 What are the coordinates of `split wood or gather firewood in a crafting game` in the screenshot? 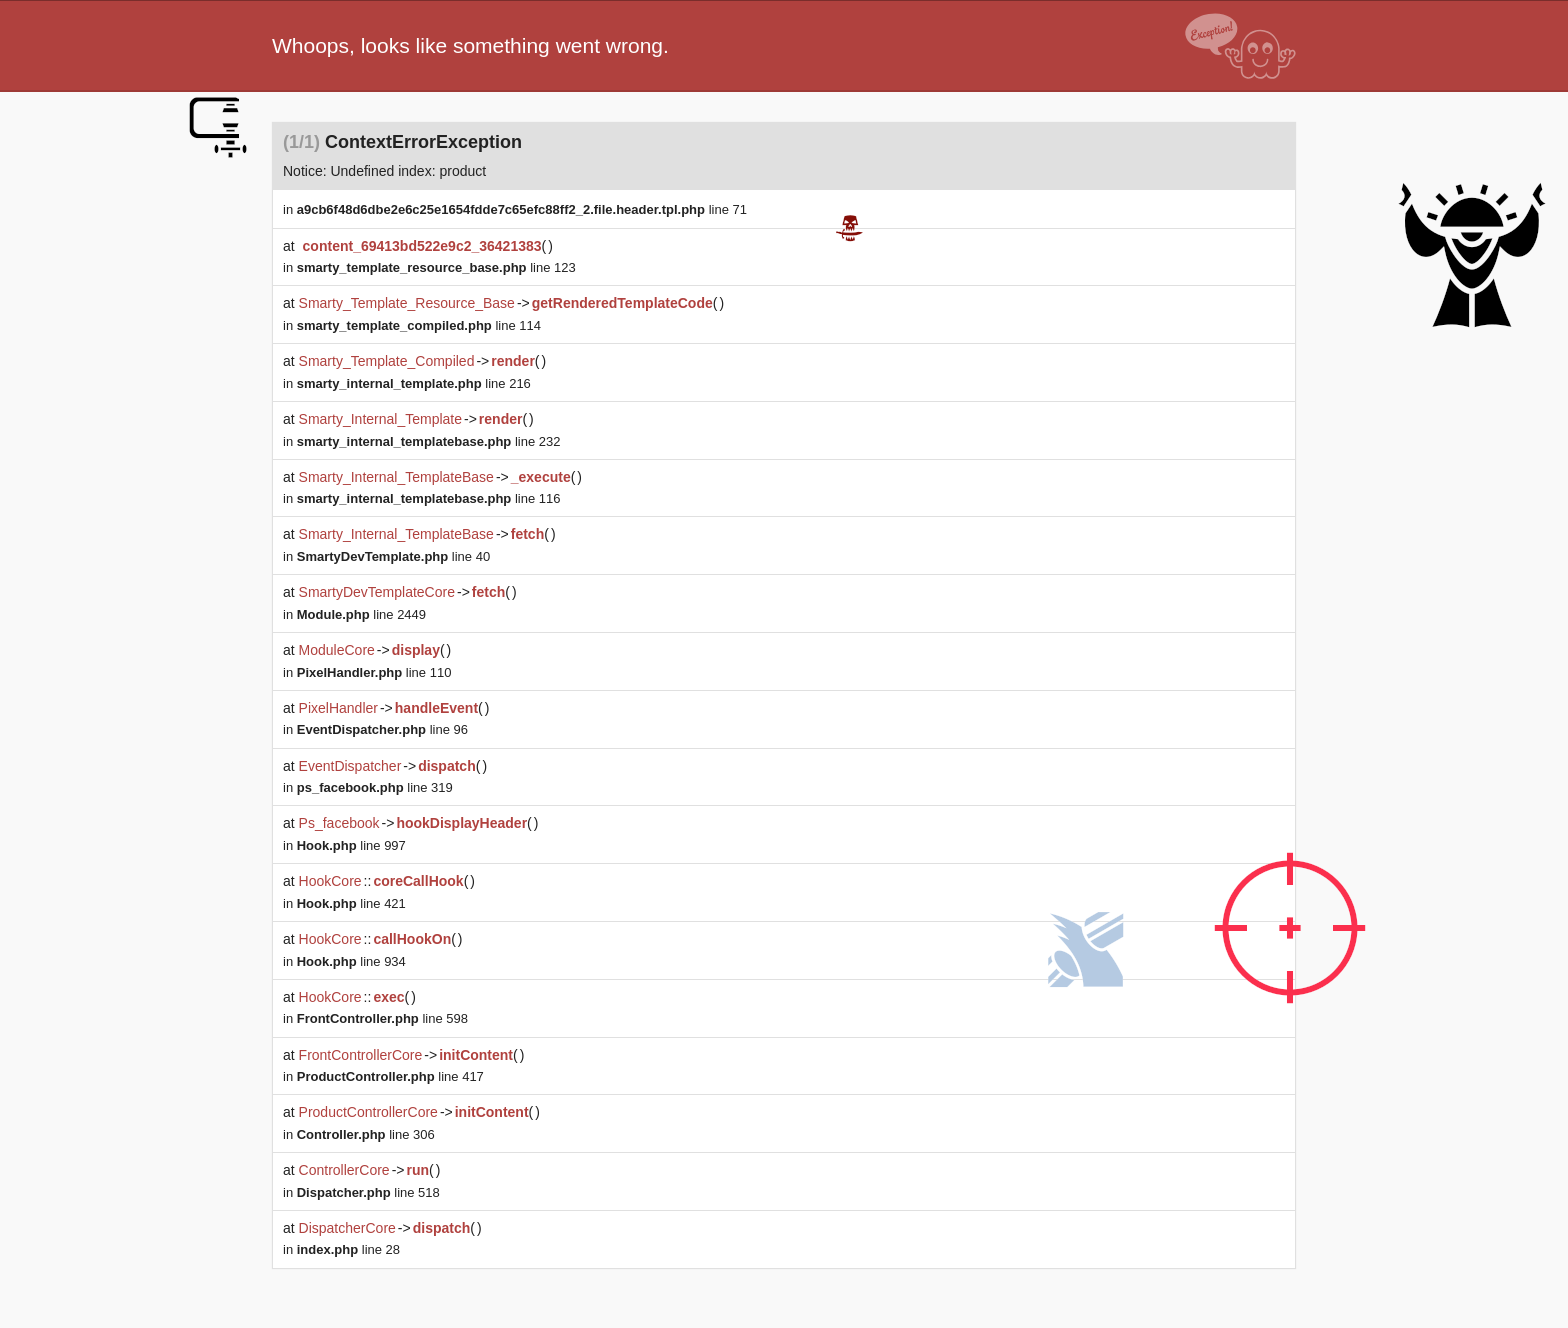 It's located at (1085, 949).